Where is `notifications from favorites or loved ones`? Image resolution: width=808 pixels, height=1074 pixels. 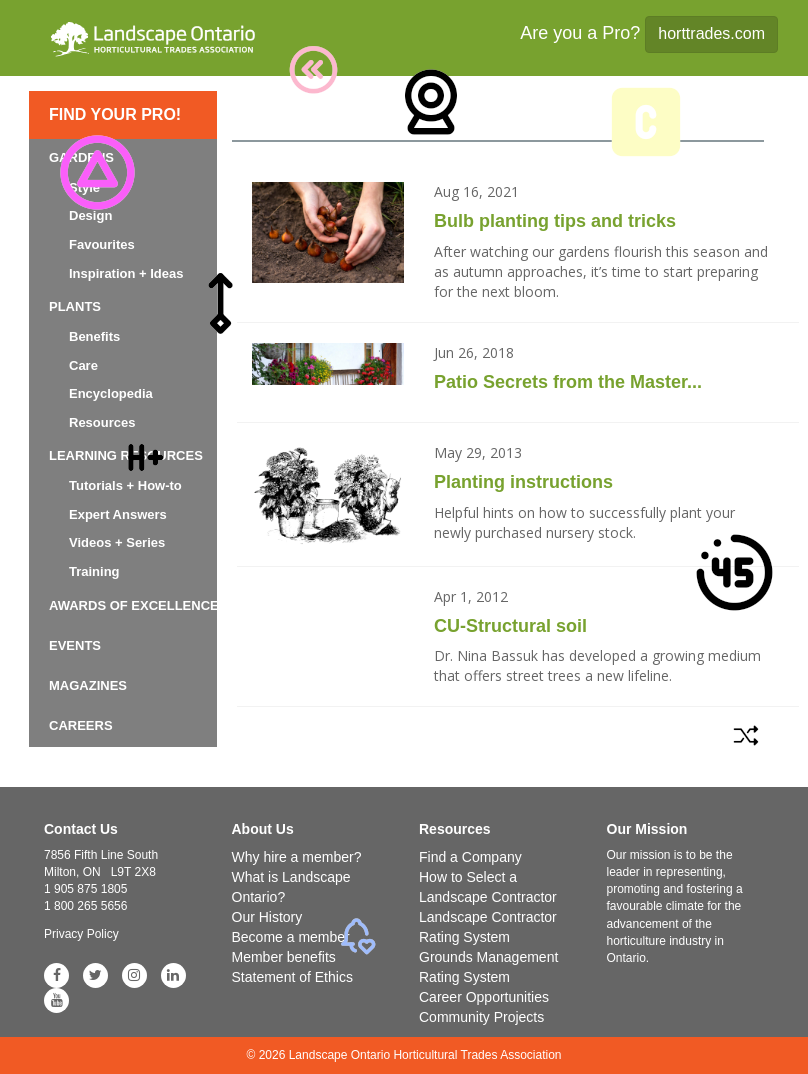 notifications from favorites or loved ones is located at coordinates (356, 935).